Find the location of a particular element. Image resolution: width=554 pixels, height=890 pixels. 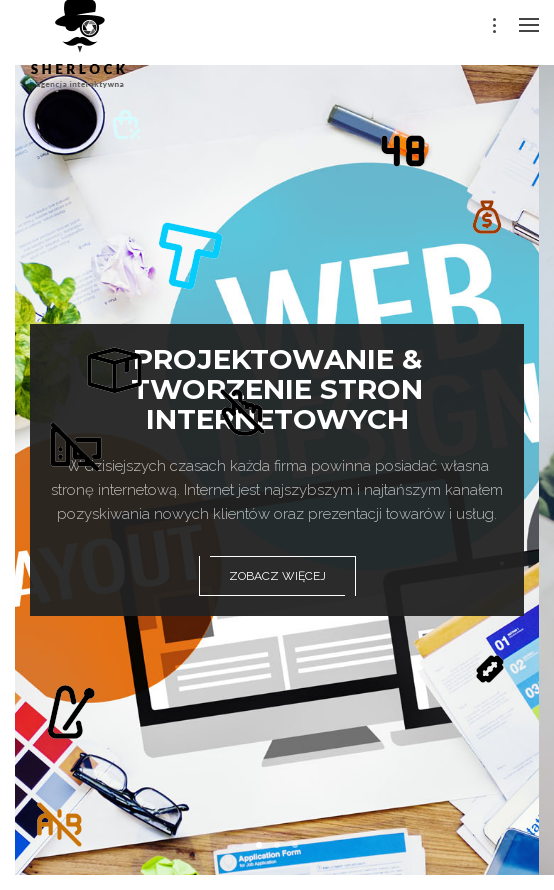

adjust tempo or timing settings is located at coordinates (68, 712).